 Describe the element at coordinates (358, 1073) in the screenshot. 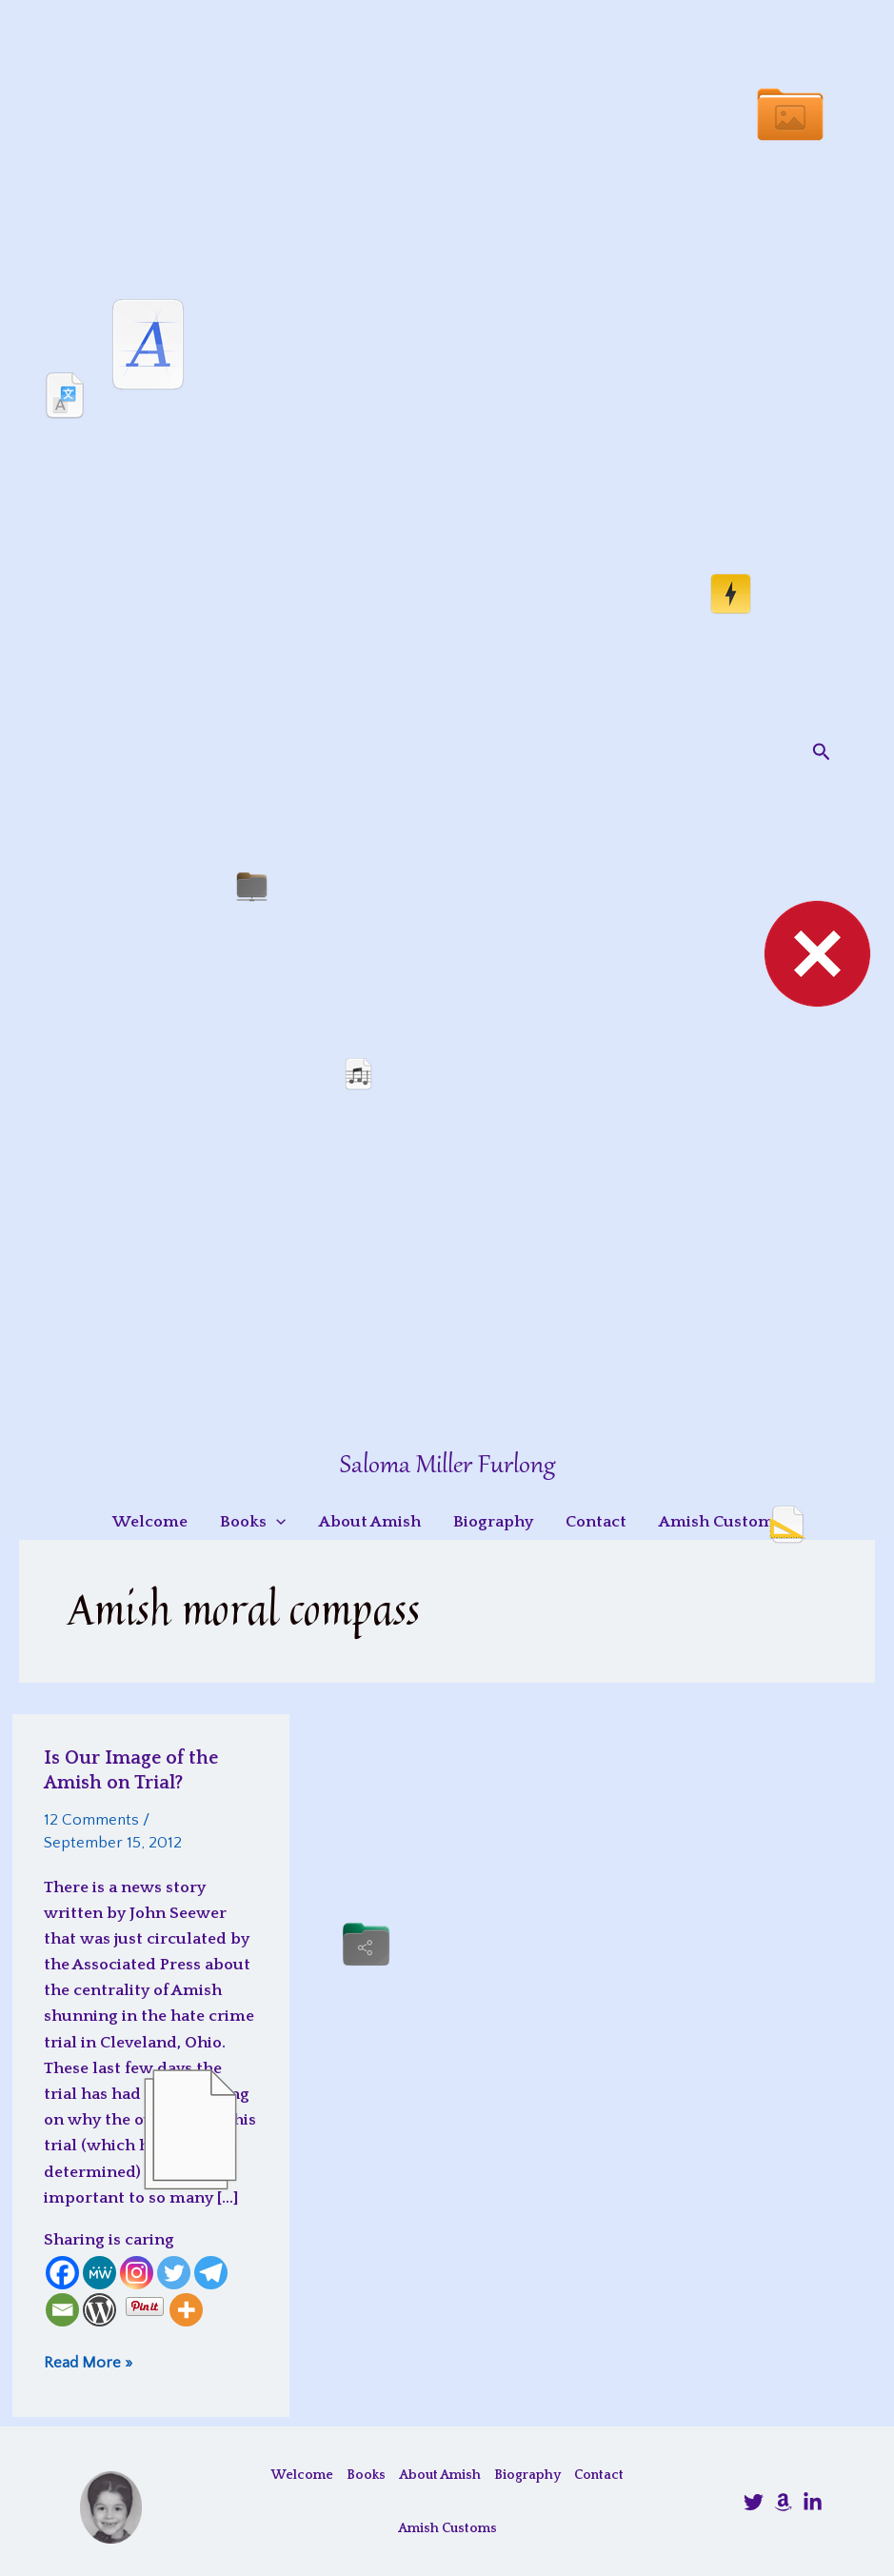

I see `open a lilypond music notation file` at that location.